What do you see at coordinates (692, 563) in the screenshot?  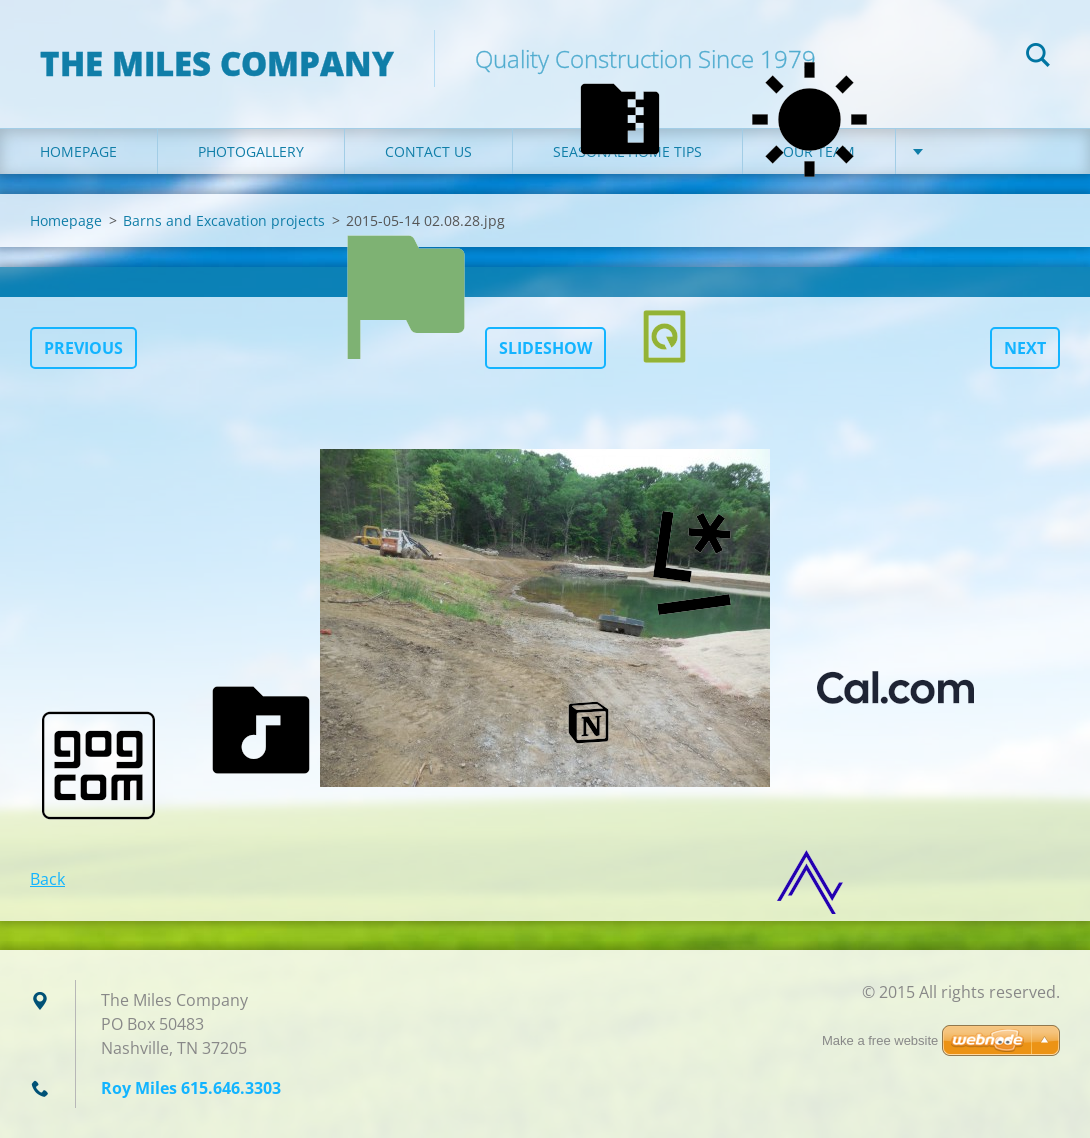 I see `open the Literal app` at bounding box center [692, 563].